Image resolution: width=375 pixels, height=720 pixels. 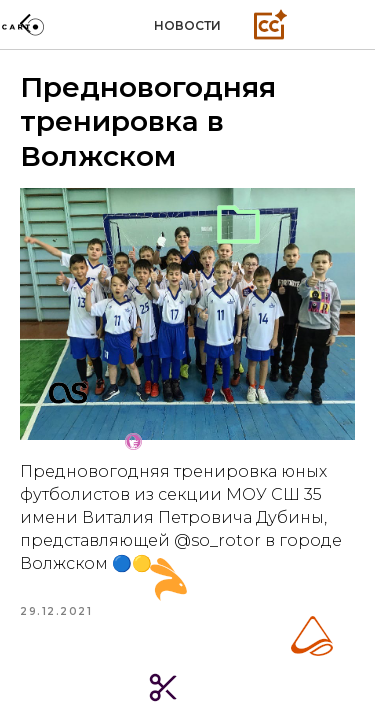 I want to click on cut selected content, so click(x=163, y=687).